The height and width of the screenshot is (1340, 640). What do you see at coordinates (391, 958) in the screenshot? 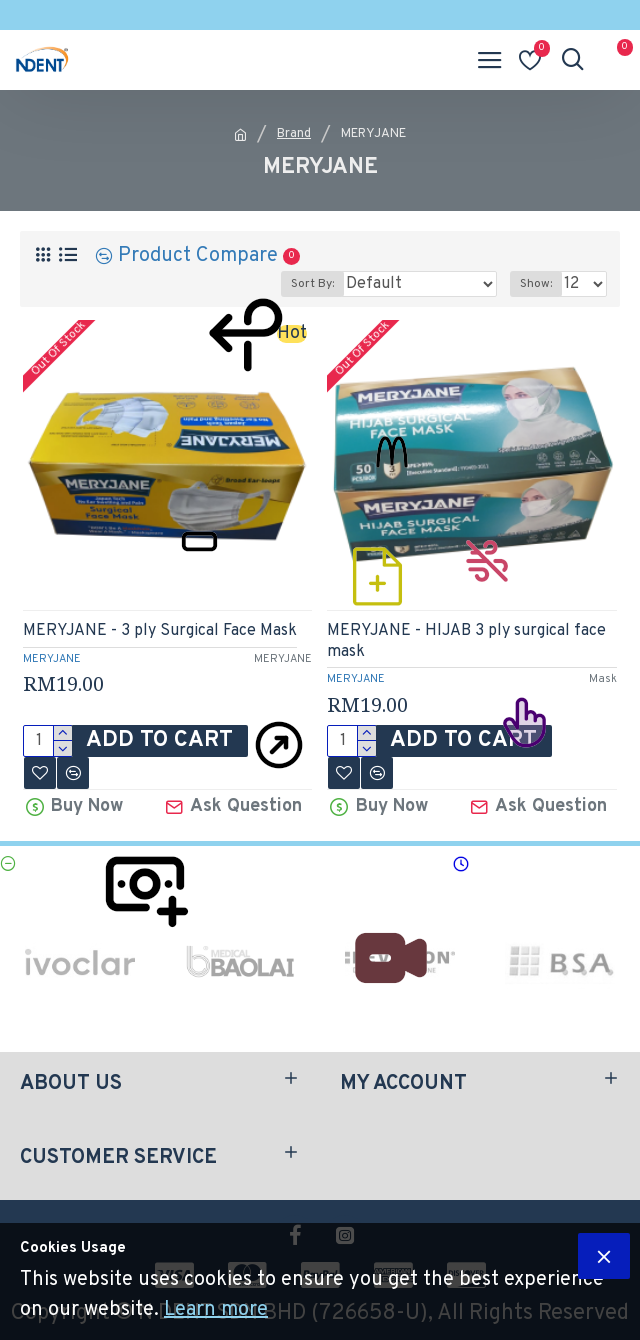
I see `remove video from playlist or queue` at bounding box center [391, 958].